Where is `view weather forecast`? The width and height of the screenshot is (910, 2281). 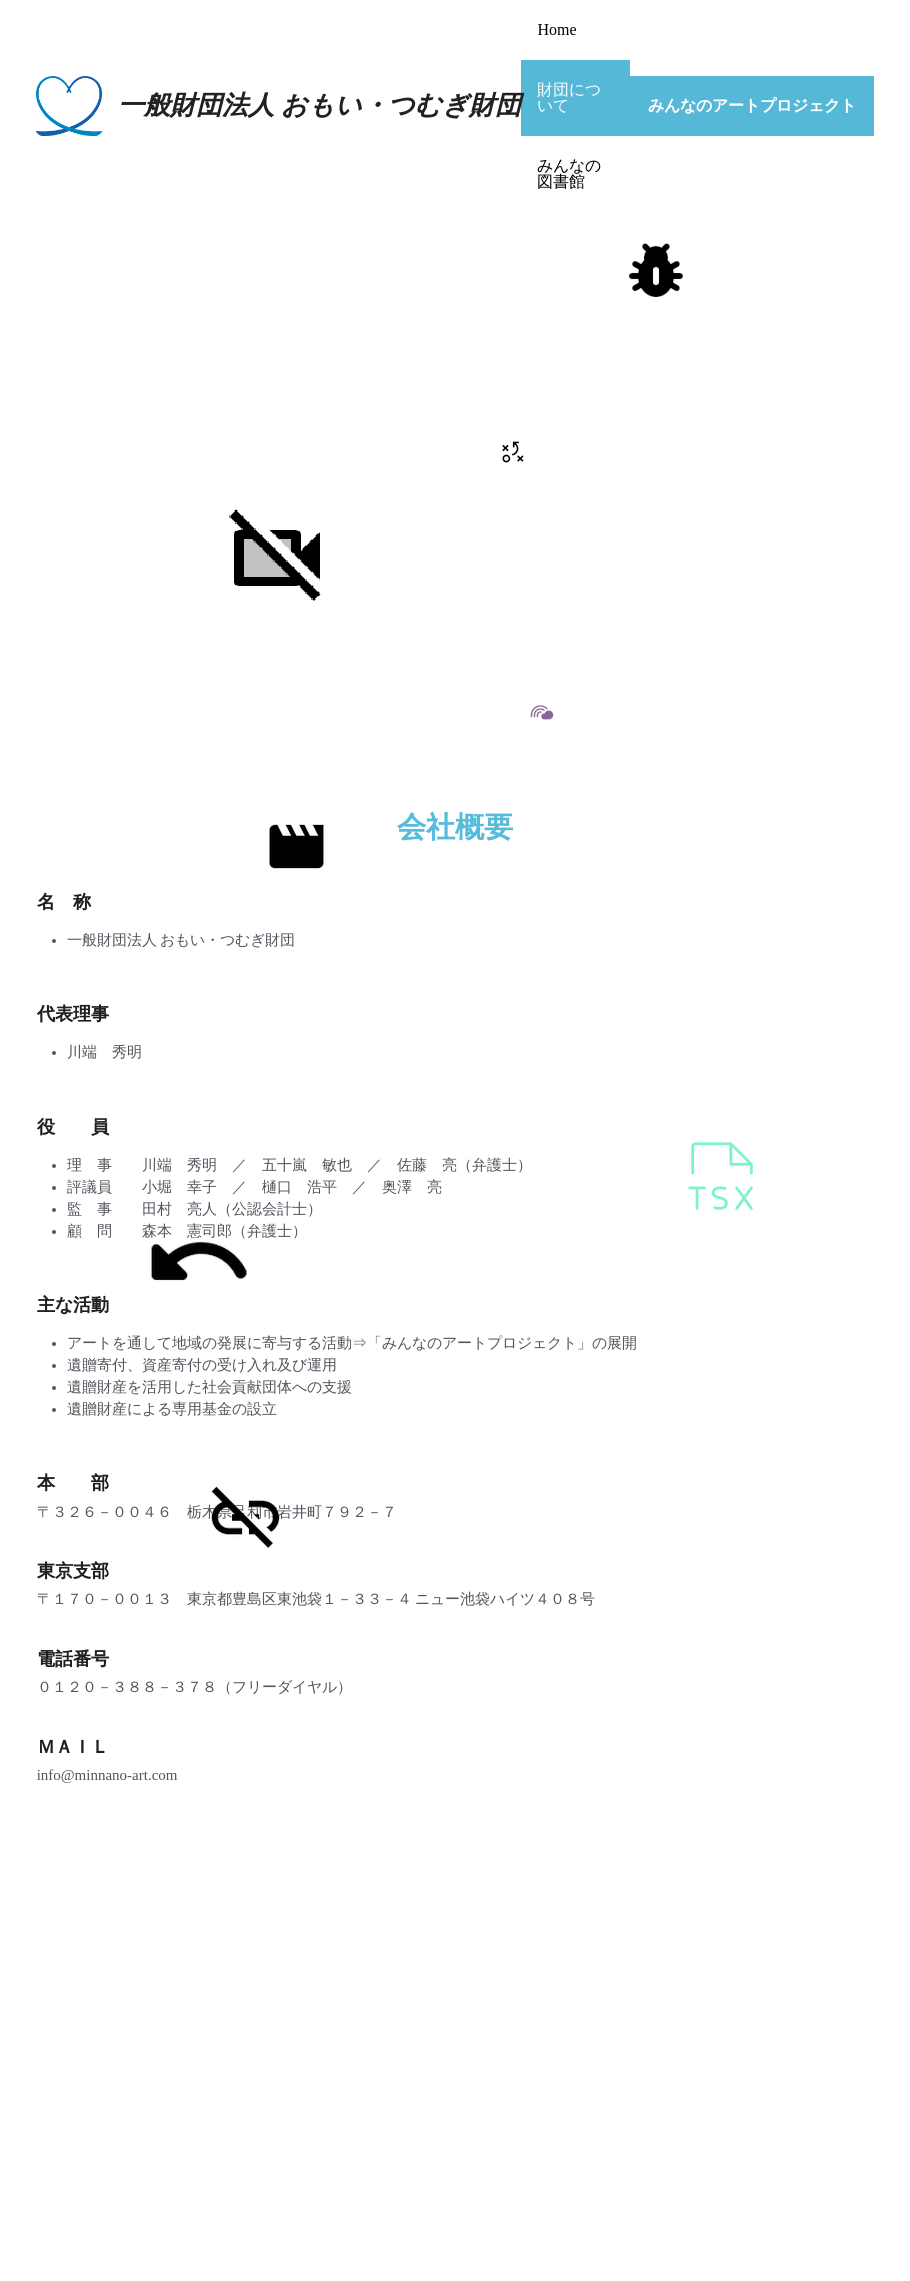
view weather forecast is located at coordinates (542, 712).